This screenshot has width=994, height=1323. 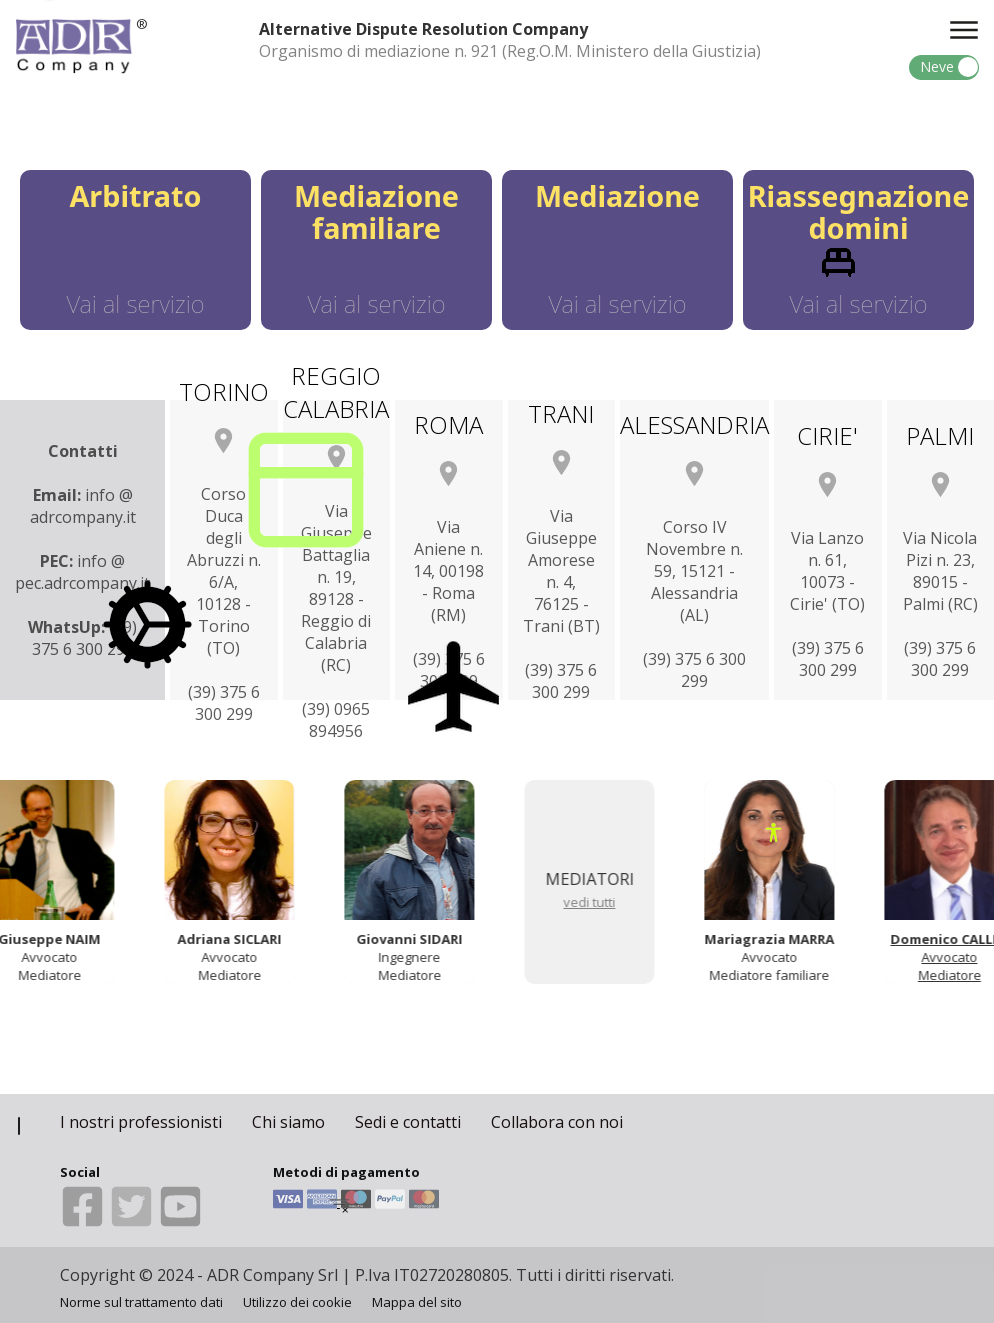 I want to click on access settings or preferences, so click(x=147, y=624).